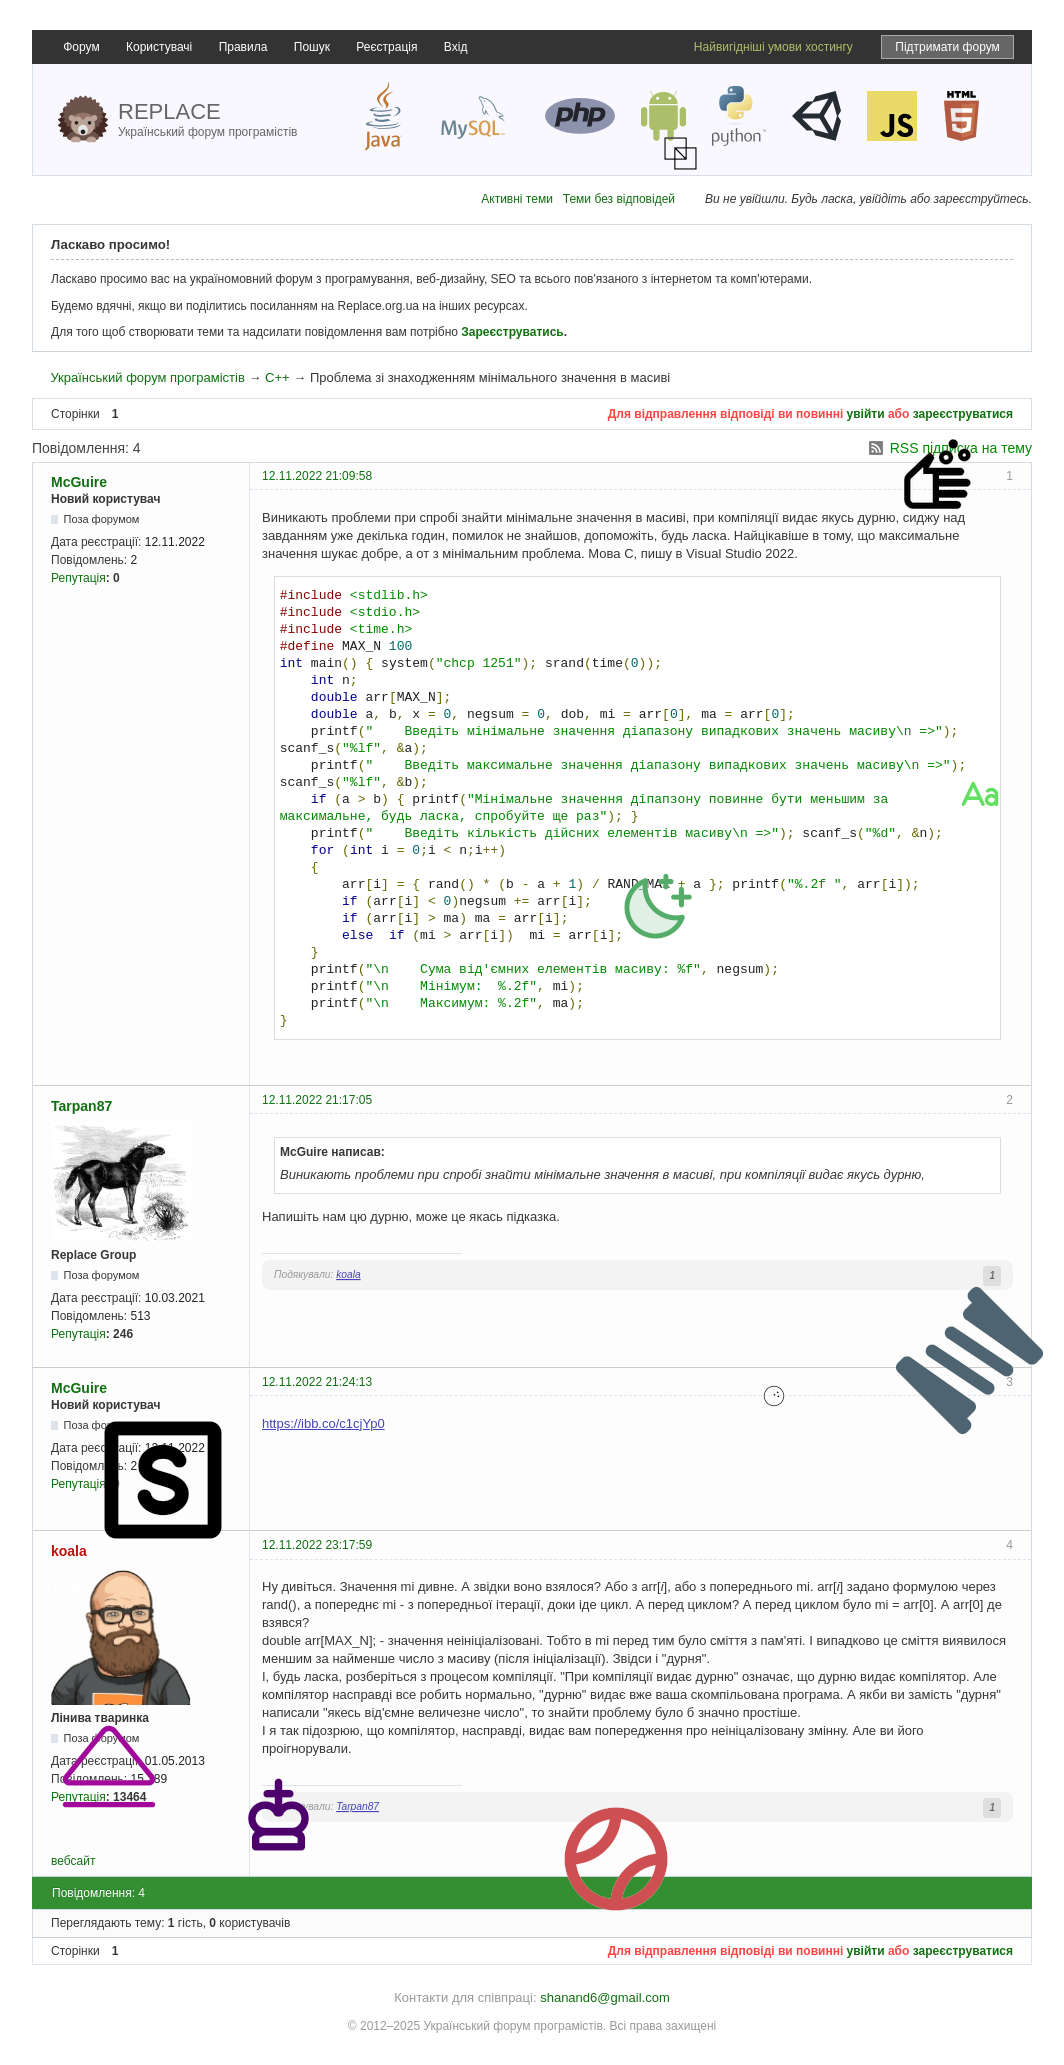  What do you see at coordinates (163, 1480) in the screenshot?
I see `access Stripe payment settings` at bounding box center [163, 1480].